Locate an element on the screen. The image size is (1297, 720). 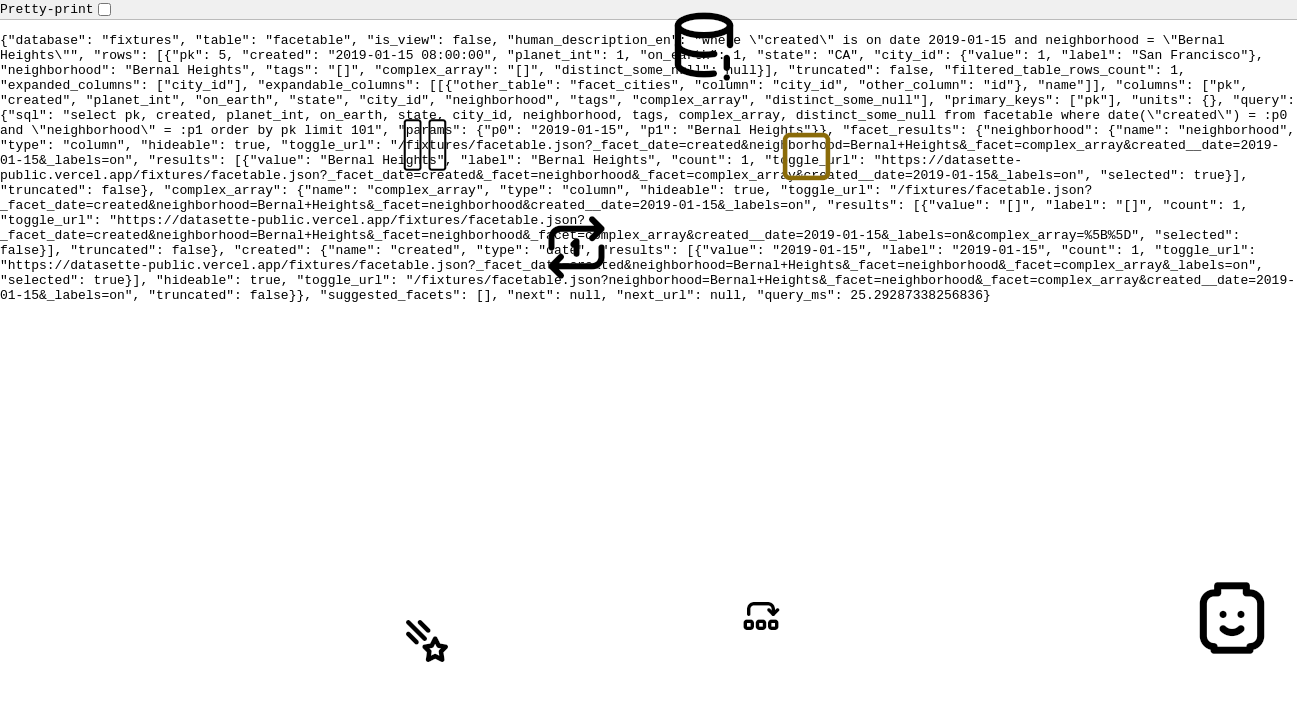
database error or warning status is located at coordinates (704, 45).